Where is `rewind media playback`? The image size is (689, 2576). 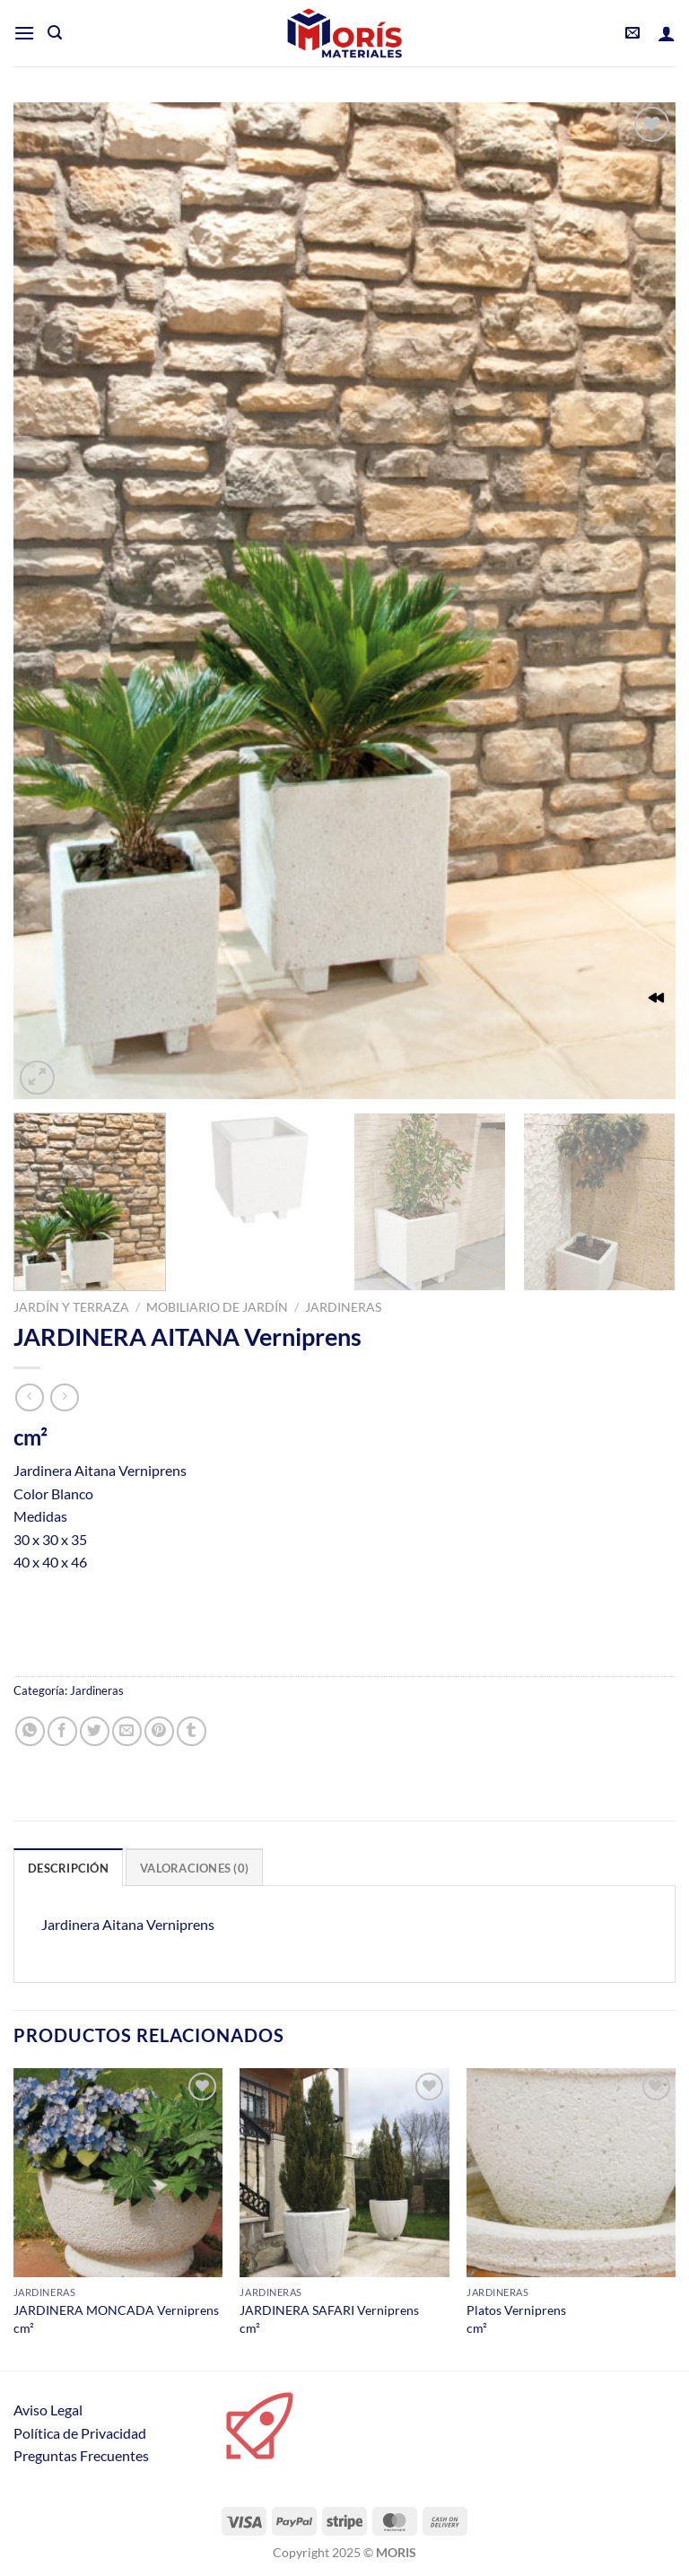 rewind media playback is located at coordinates (657, 998).